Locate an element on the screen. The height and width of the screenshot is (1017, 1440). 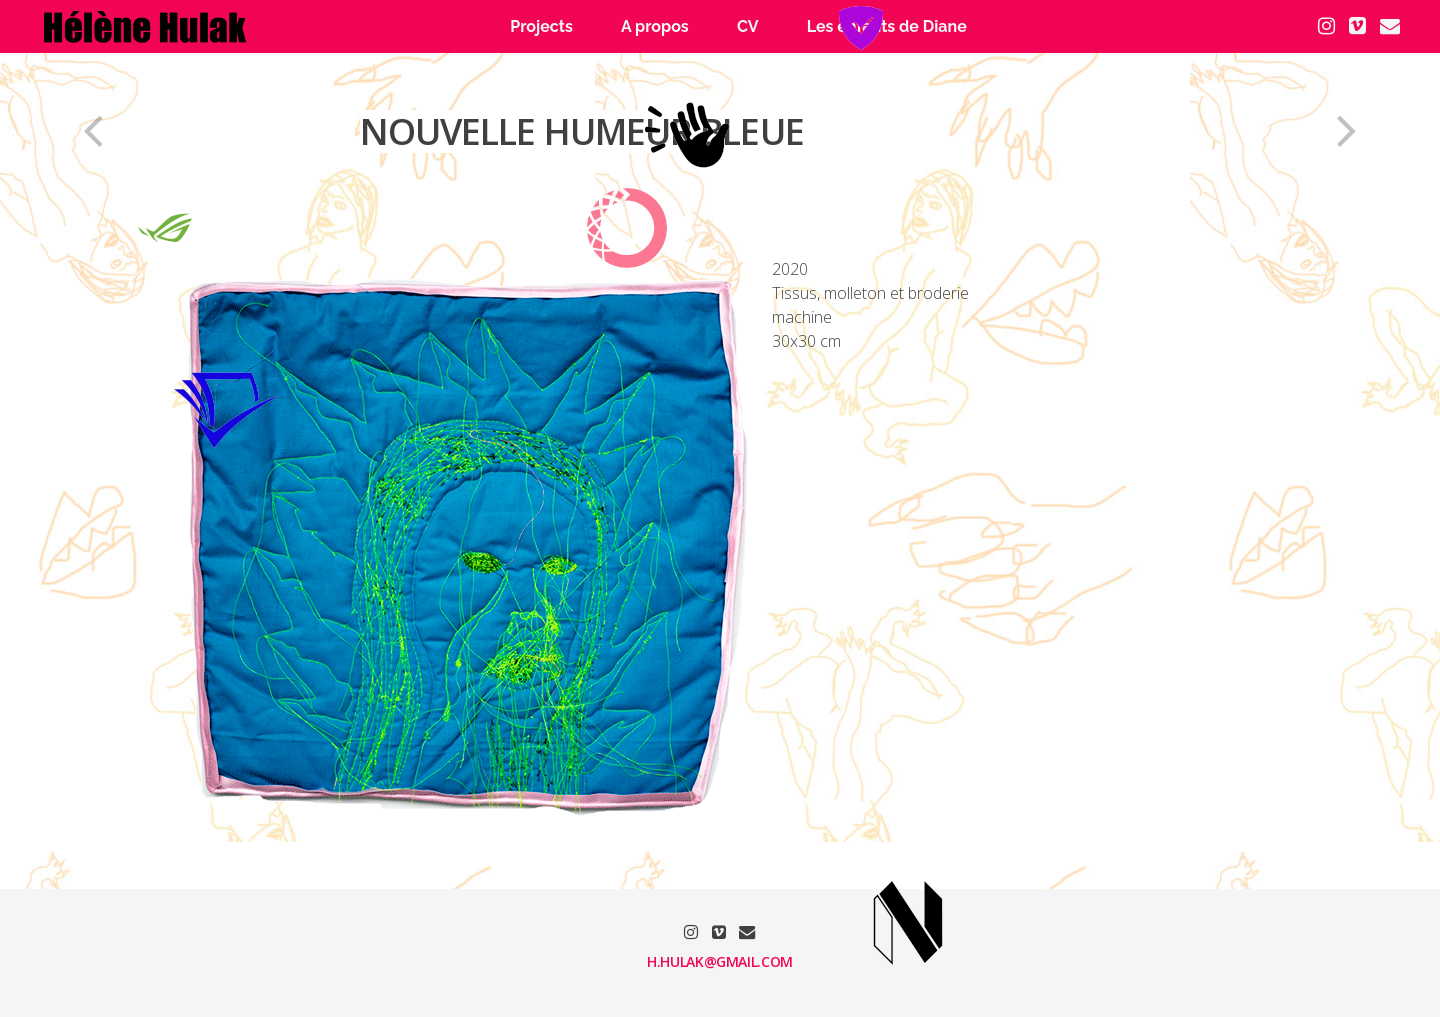
open Semantic Scholar academic search is located at coordinates (226, 410).